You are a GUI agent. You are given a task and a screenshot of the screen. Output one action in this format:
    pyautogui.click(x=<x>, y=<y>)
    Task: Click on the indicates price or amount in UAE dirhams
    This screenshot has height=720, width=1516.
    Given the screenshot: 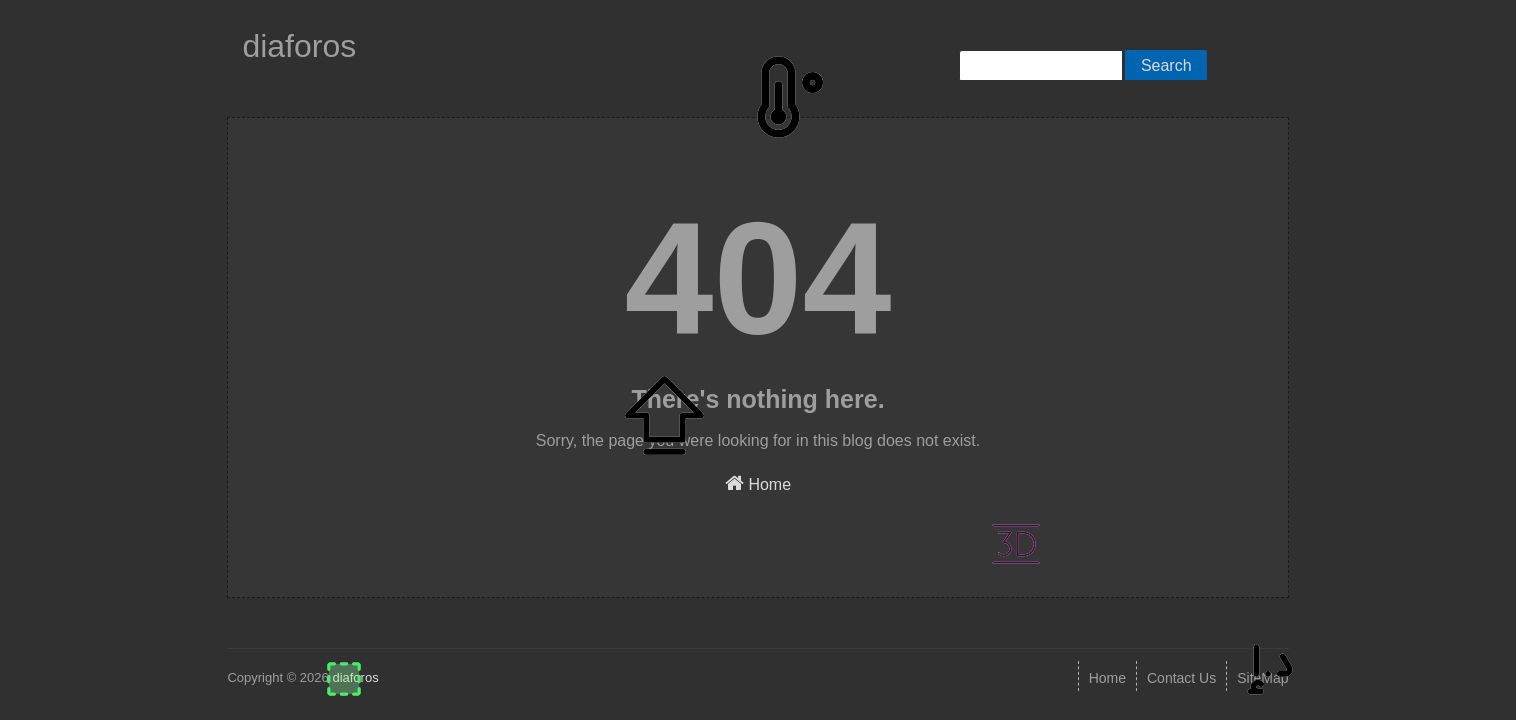 What is the action you would take?
    pyautogui.click(x=1271, y=671)
    